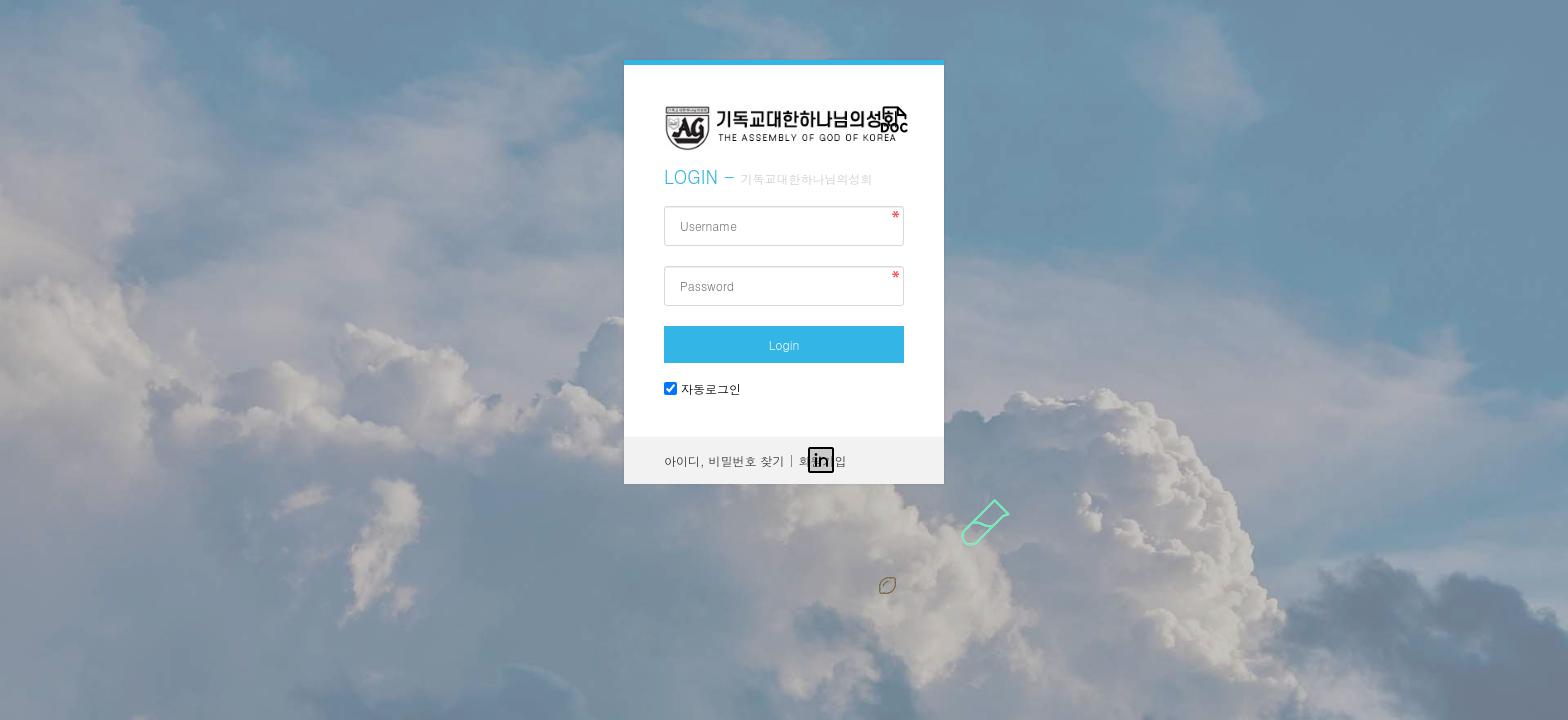  I want to click on access experimental or beta features, so click(984, 522).